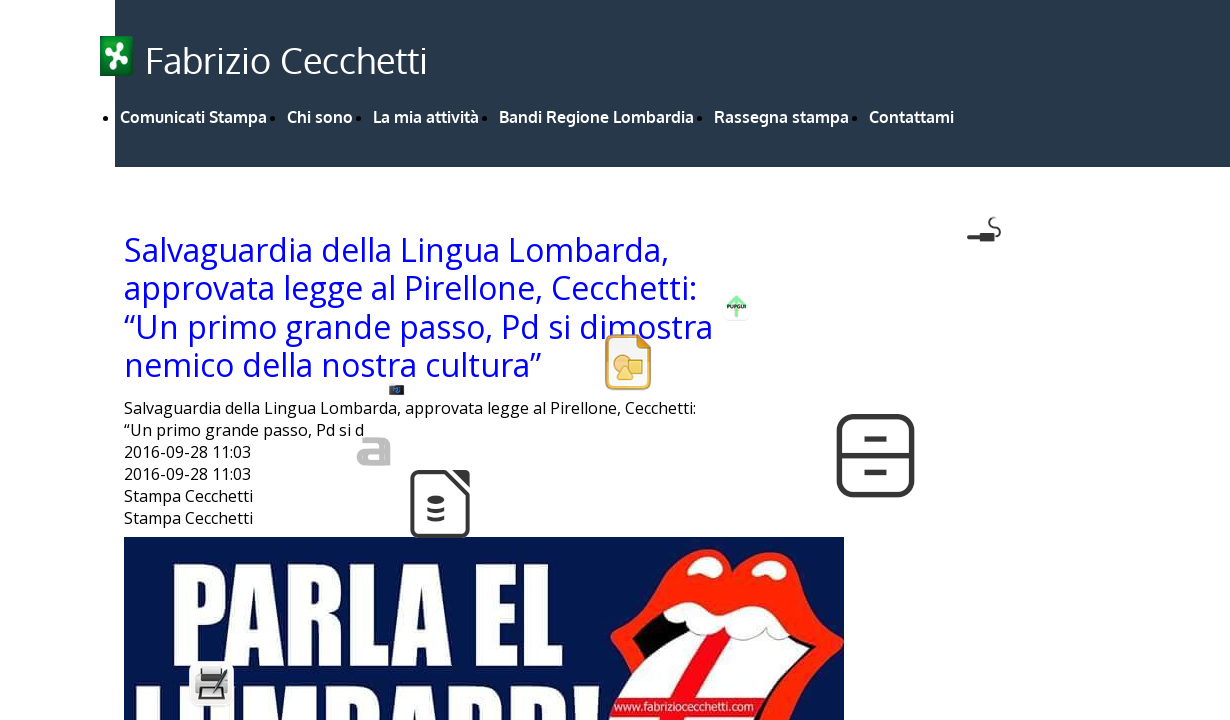 The image size is (1230, 720). Describe the element at coordinates (628, 362) in the screenshot. I see `open a graphics template file` at that location.